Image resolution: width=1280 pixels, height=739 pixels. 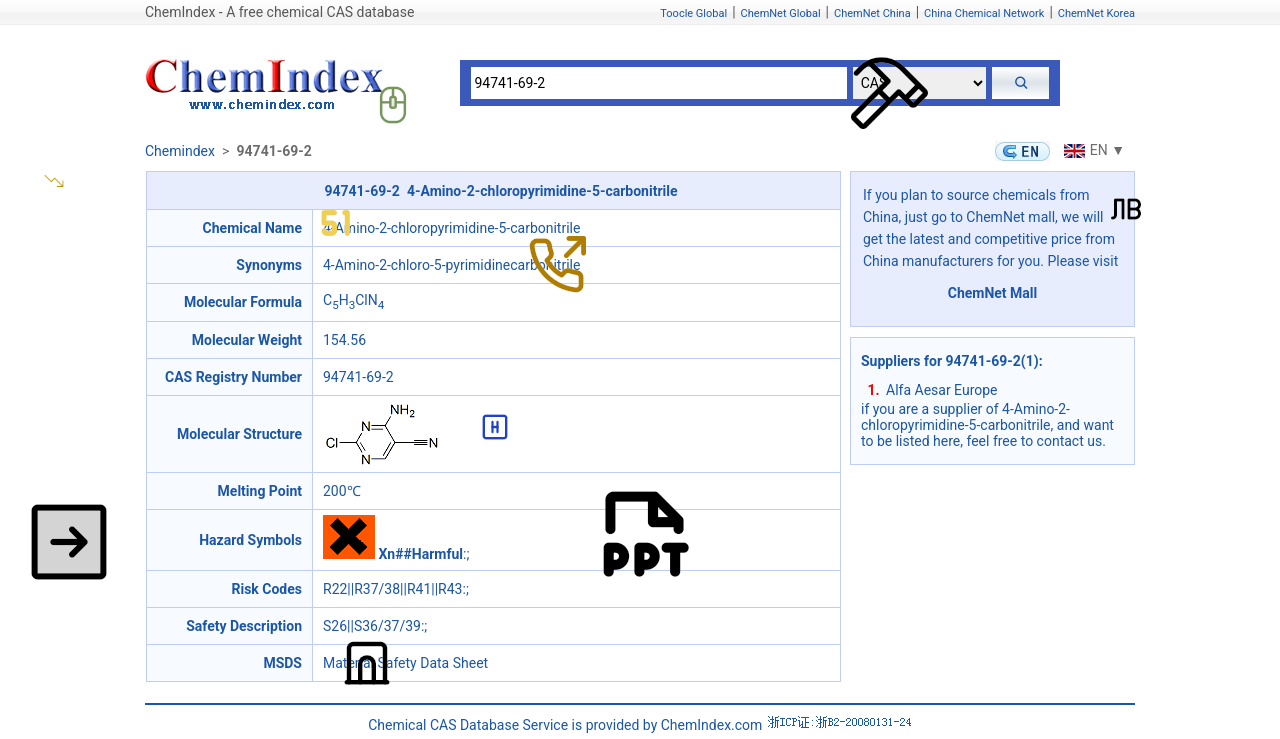 I want to click on indicates middle mouse button click action, so click(x=393, y=105).